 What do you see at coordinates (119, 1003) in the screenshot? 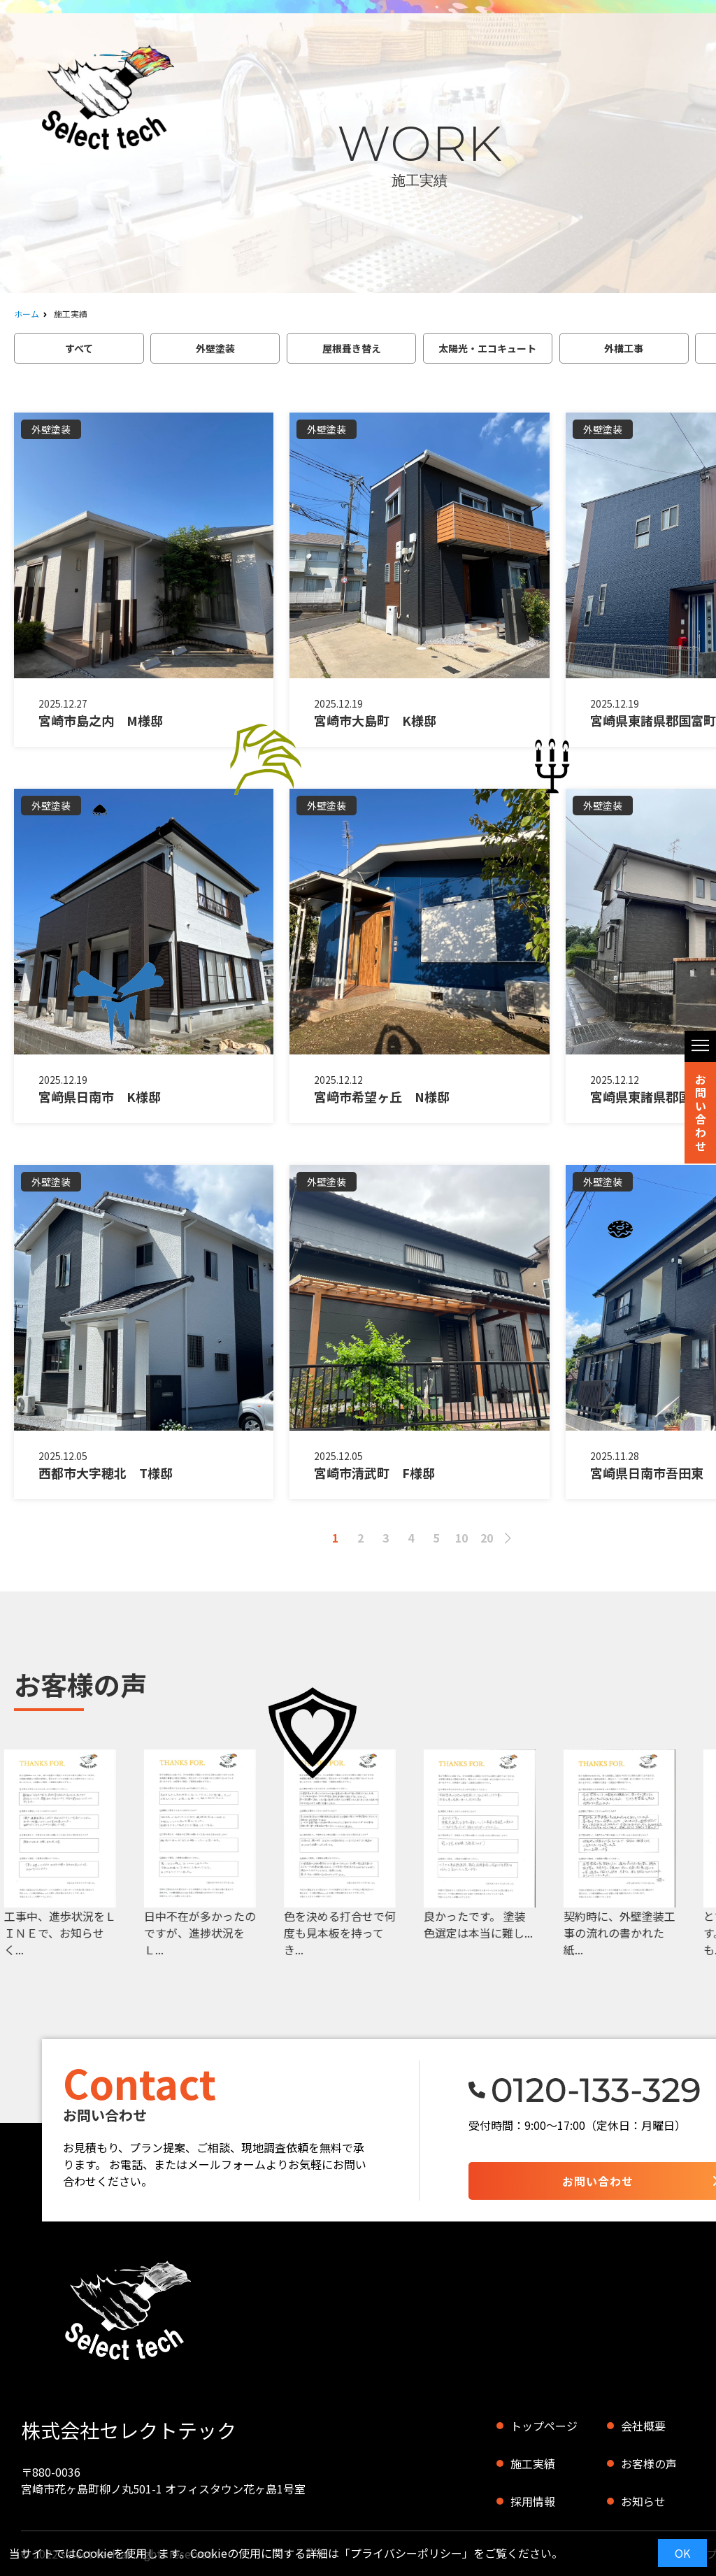
I see `activate a life-drain or vampiric ability` at bounding box center [119, 1003].